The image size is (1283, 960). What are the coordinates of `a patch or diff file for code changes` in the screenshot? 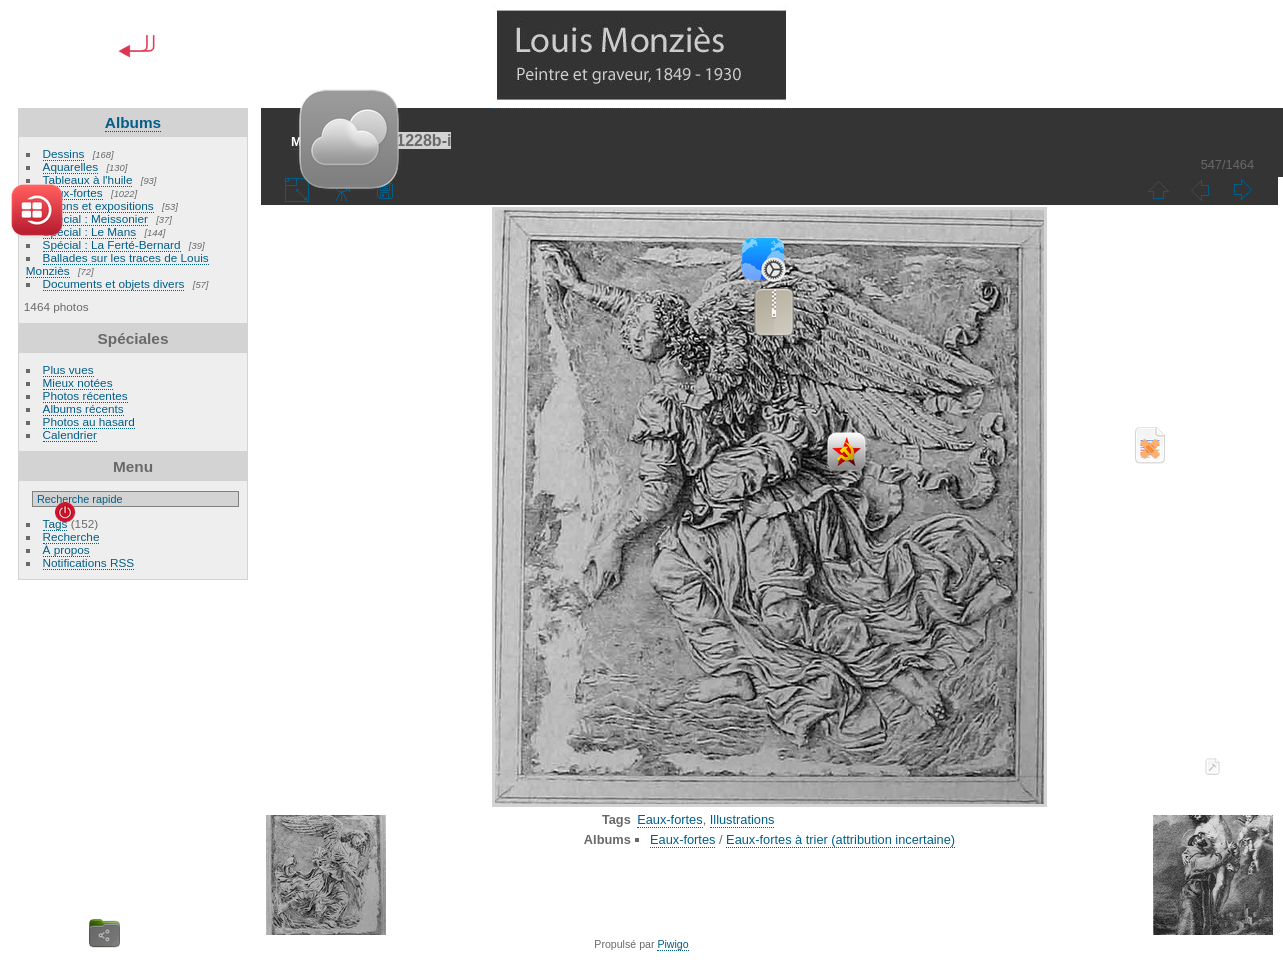 It's located at (1150, 445).